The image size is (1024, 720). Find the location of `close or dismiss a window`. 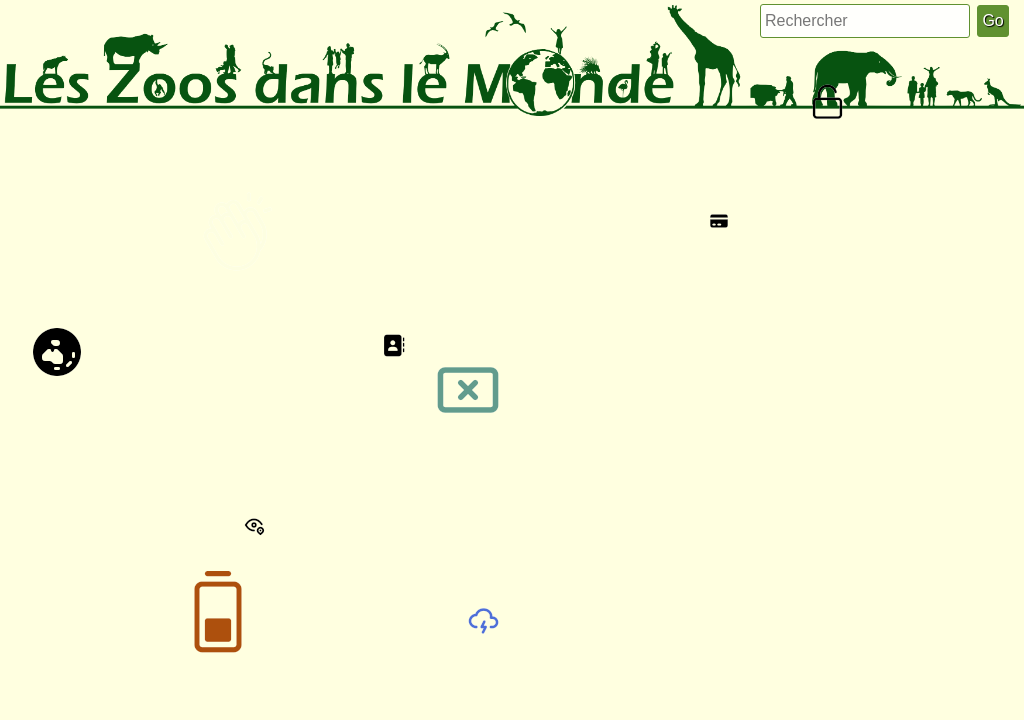

close or dismiss a window is located at coordinates (468, 390).